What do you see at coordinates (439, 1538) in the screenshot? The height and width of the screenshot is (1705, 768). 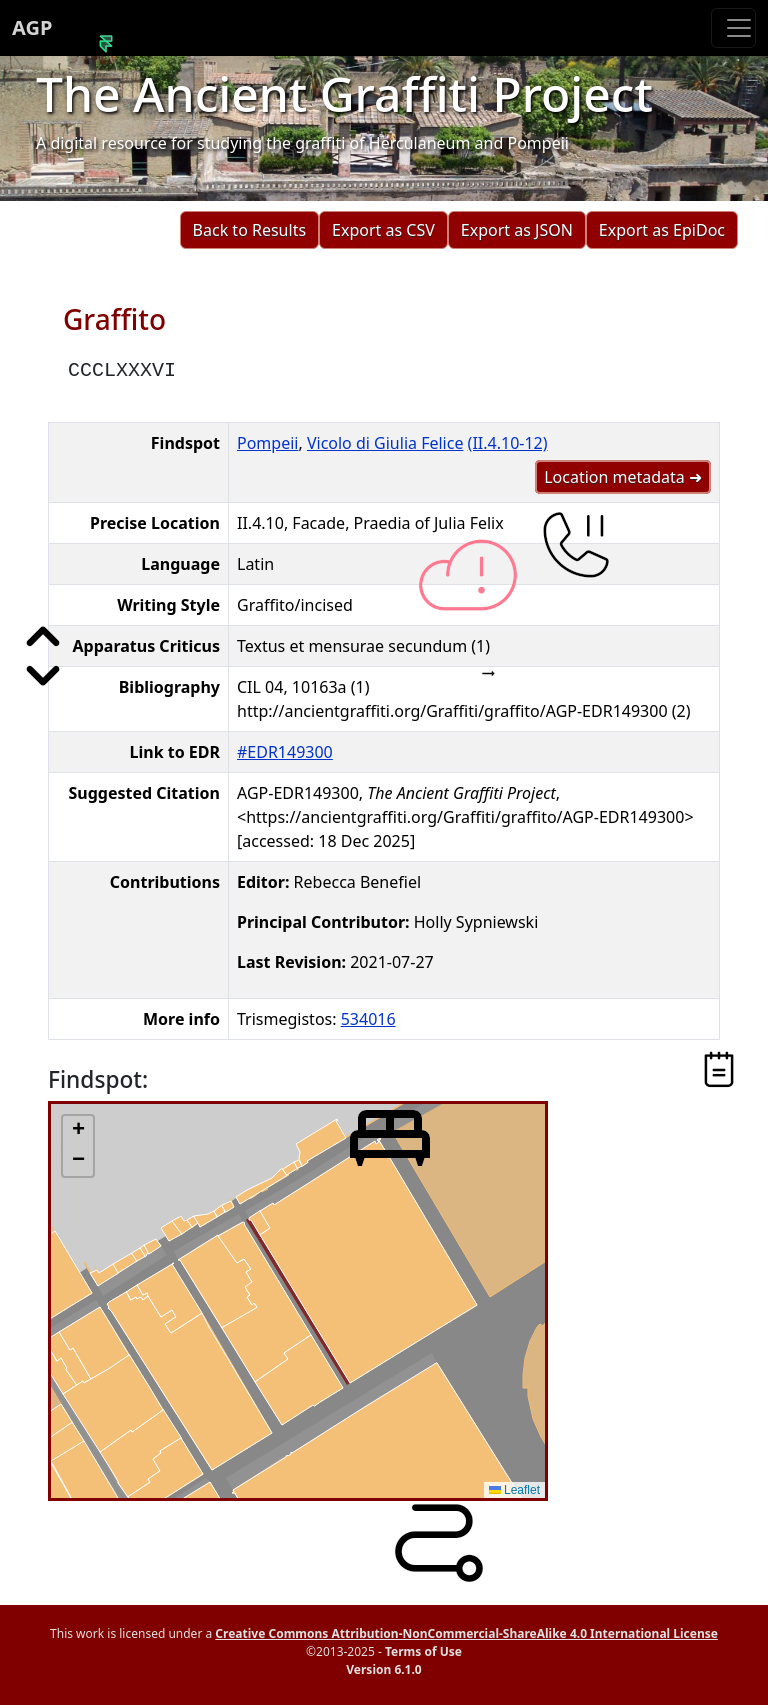 I see `view or edit a route path` at bounding box center [439, 1538].